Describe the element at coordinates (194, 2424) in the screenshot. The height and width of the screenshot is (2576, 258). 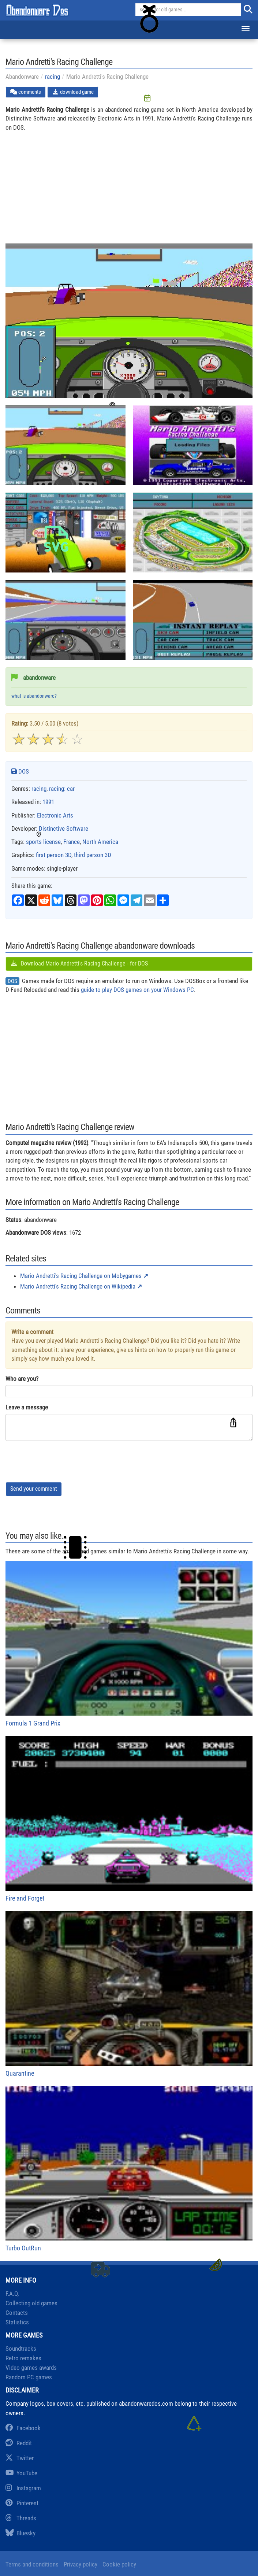
I see `add a new cone or marker` at that location.